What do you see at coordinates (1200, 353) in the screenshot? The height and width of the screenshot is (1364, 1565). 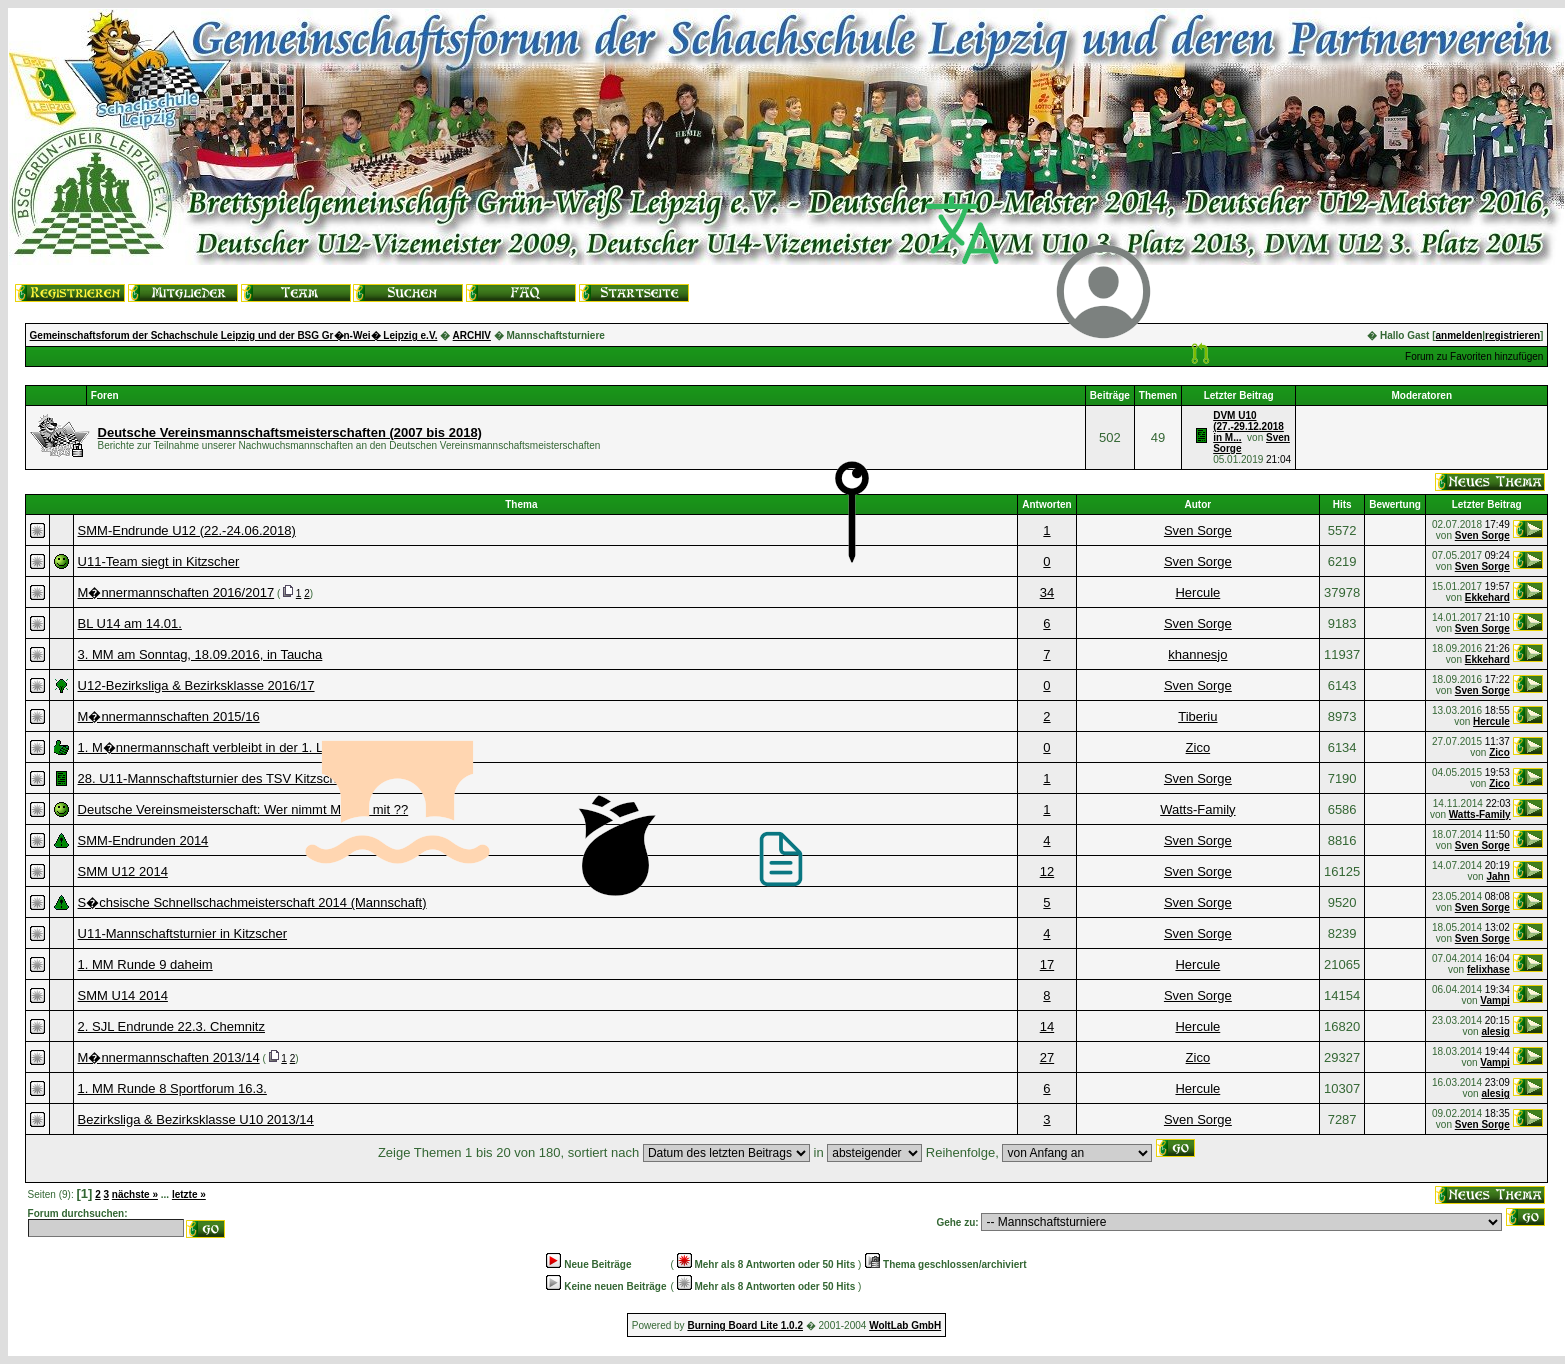 I see `create a new pull request` at bounding box center [1200, 353].